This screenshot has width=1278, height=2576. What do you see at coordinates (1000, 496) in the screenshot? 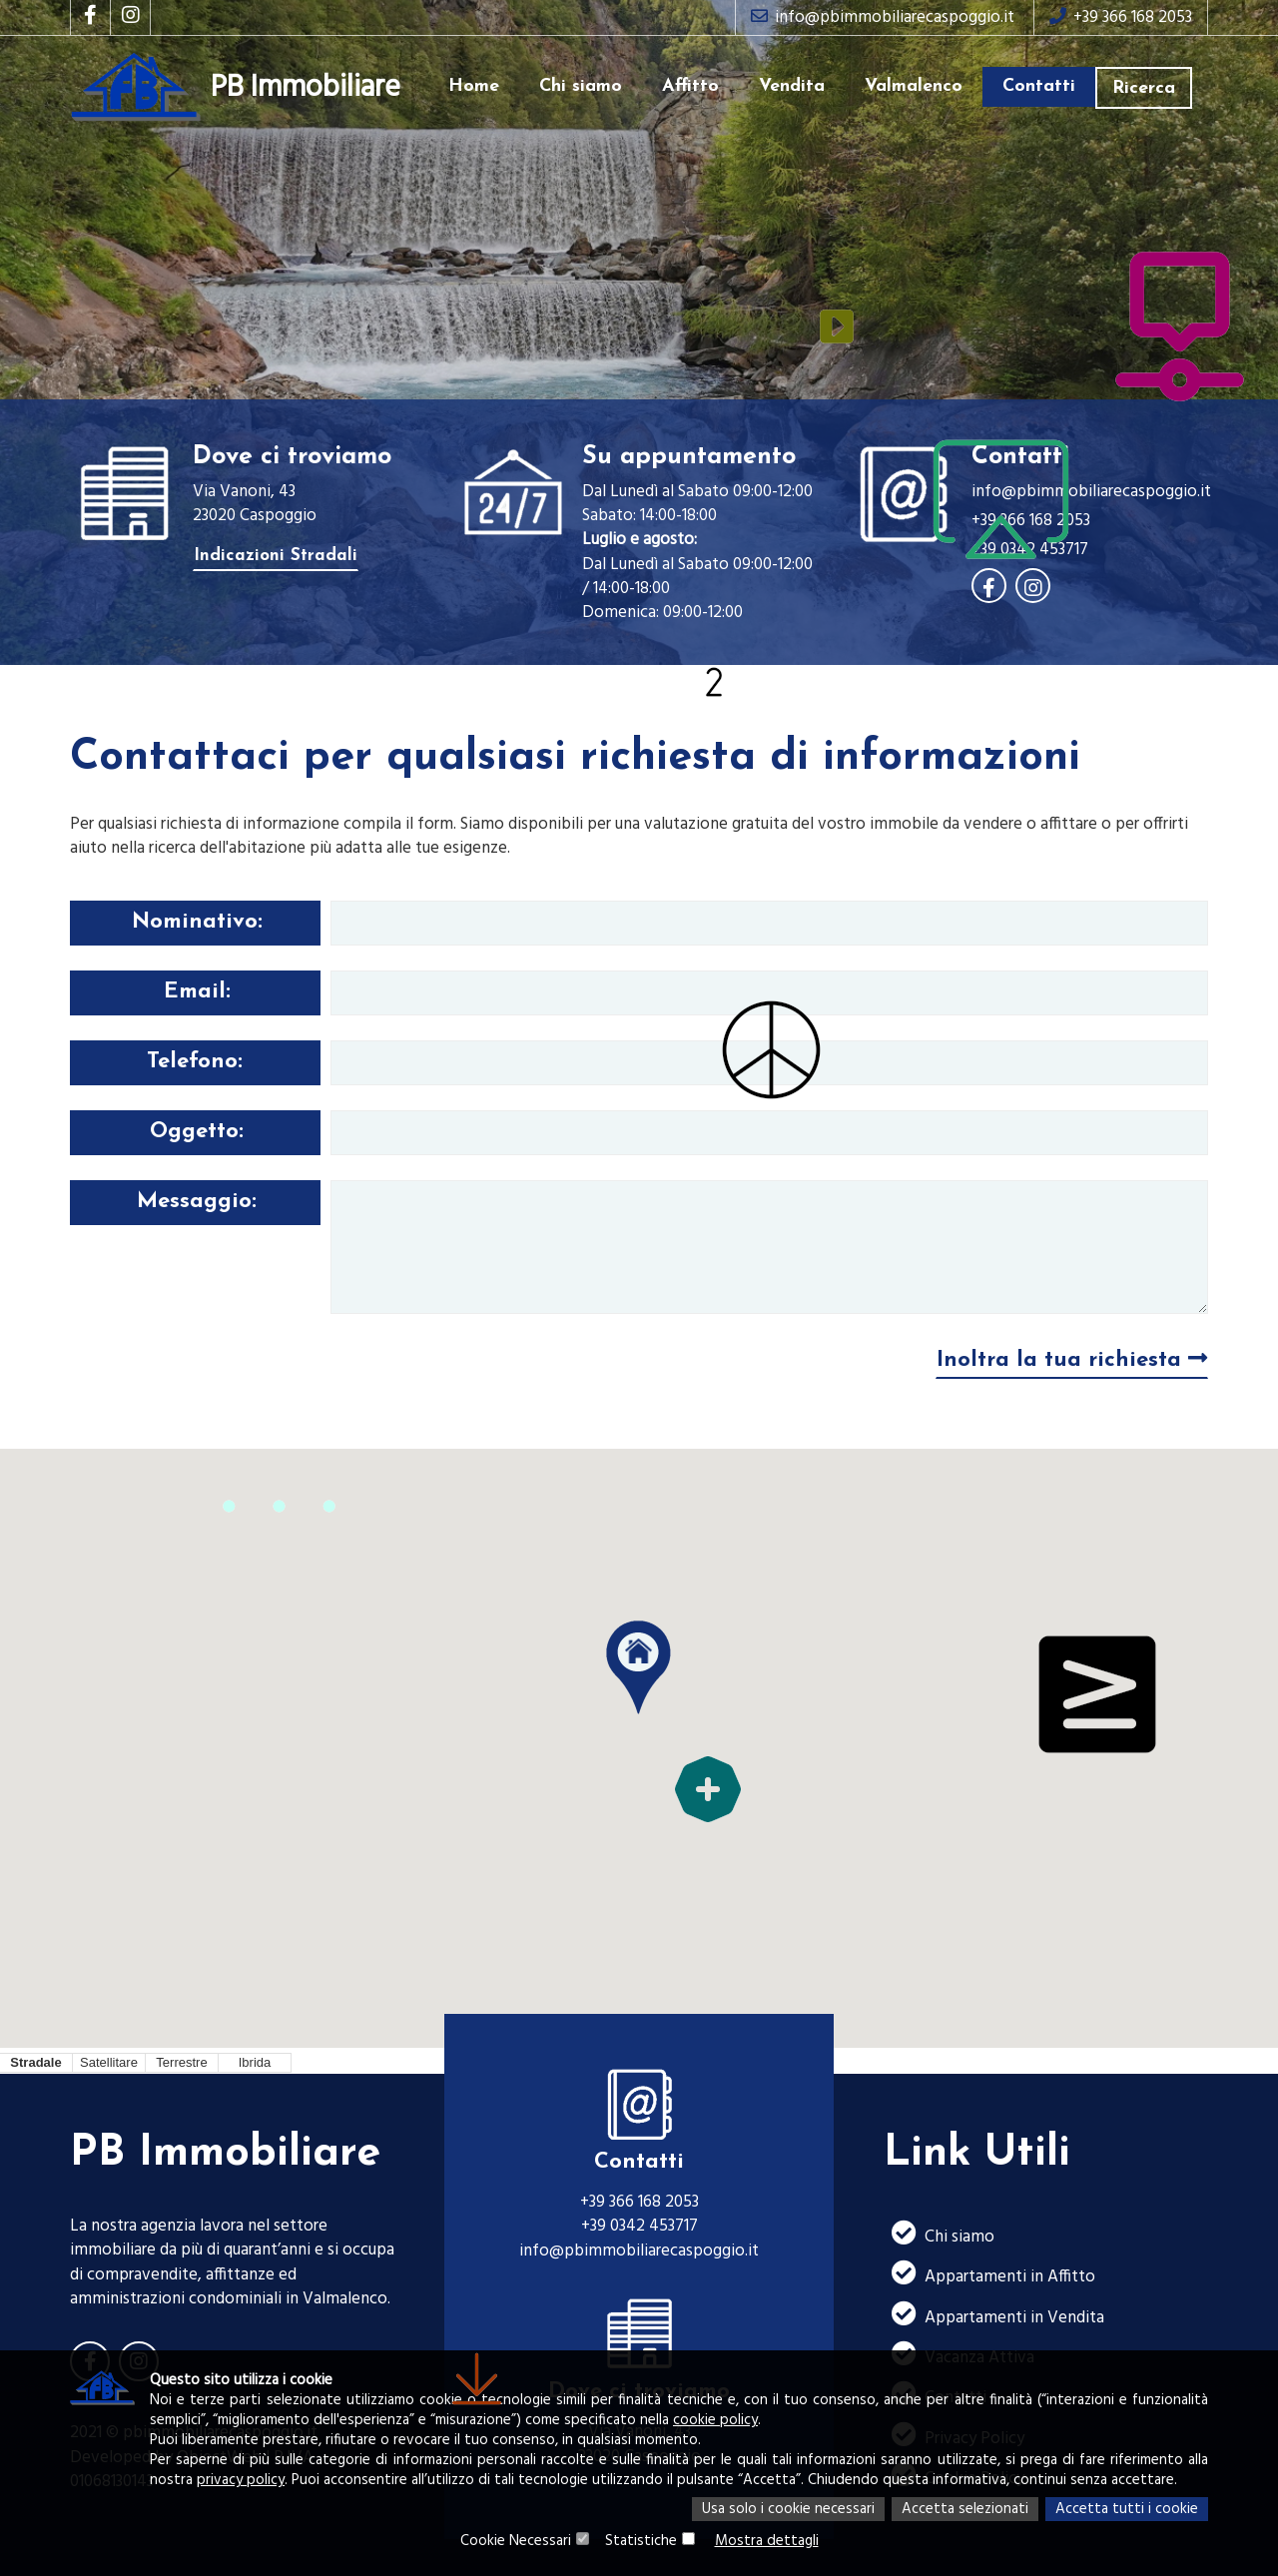
I see `stream content to an external display` at bounding box center [1000, 496].